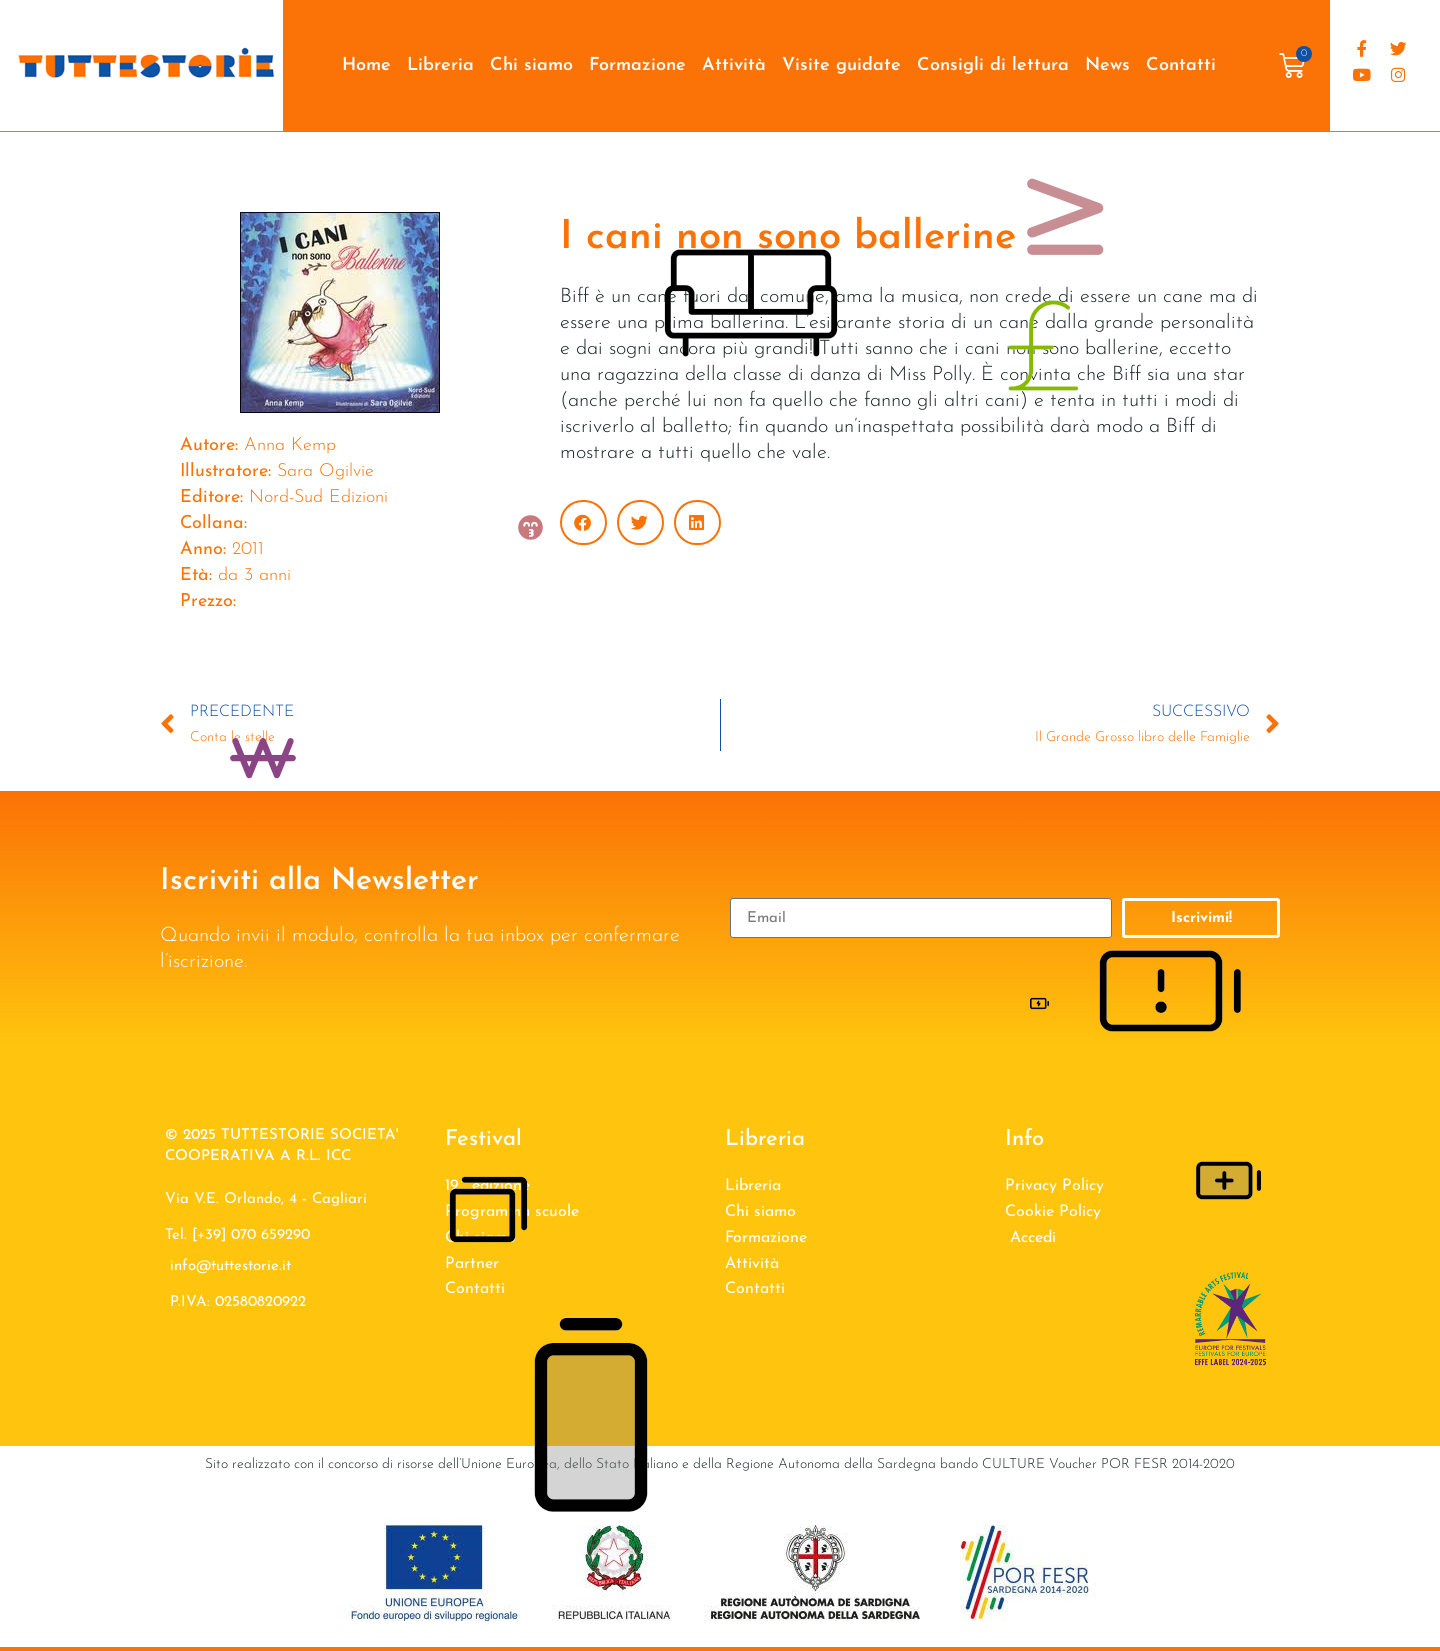  I want to click on browse furniture or home decor items, so click(751, 300).